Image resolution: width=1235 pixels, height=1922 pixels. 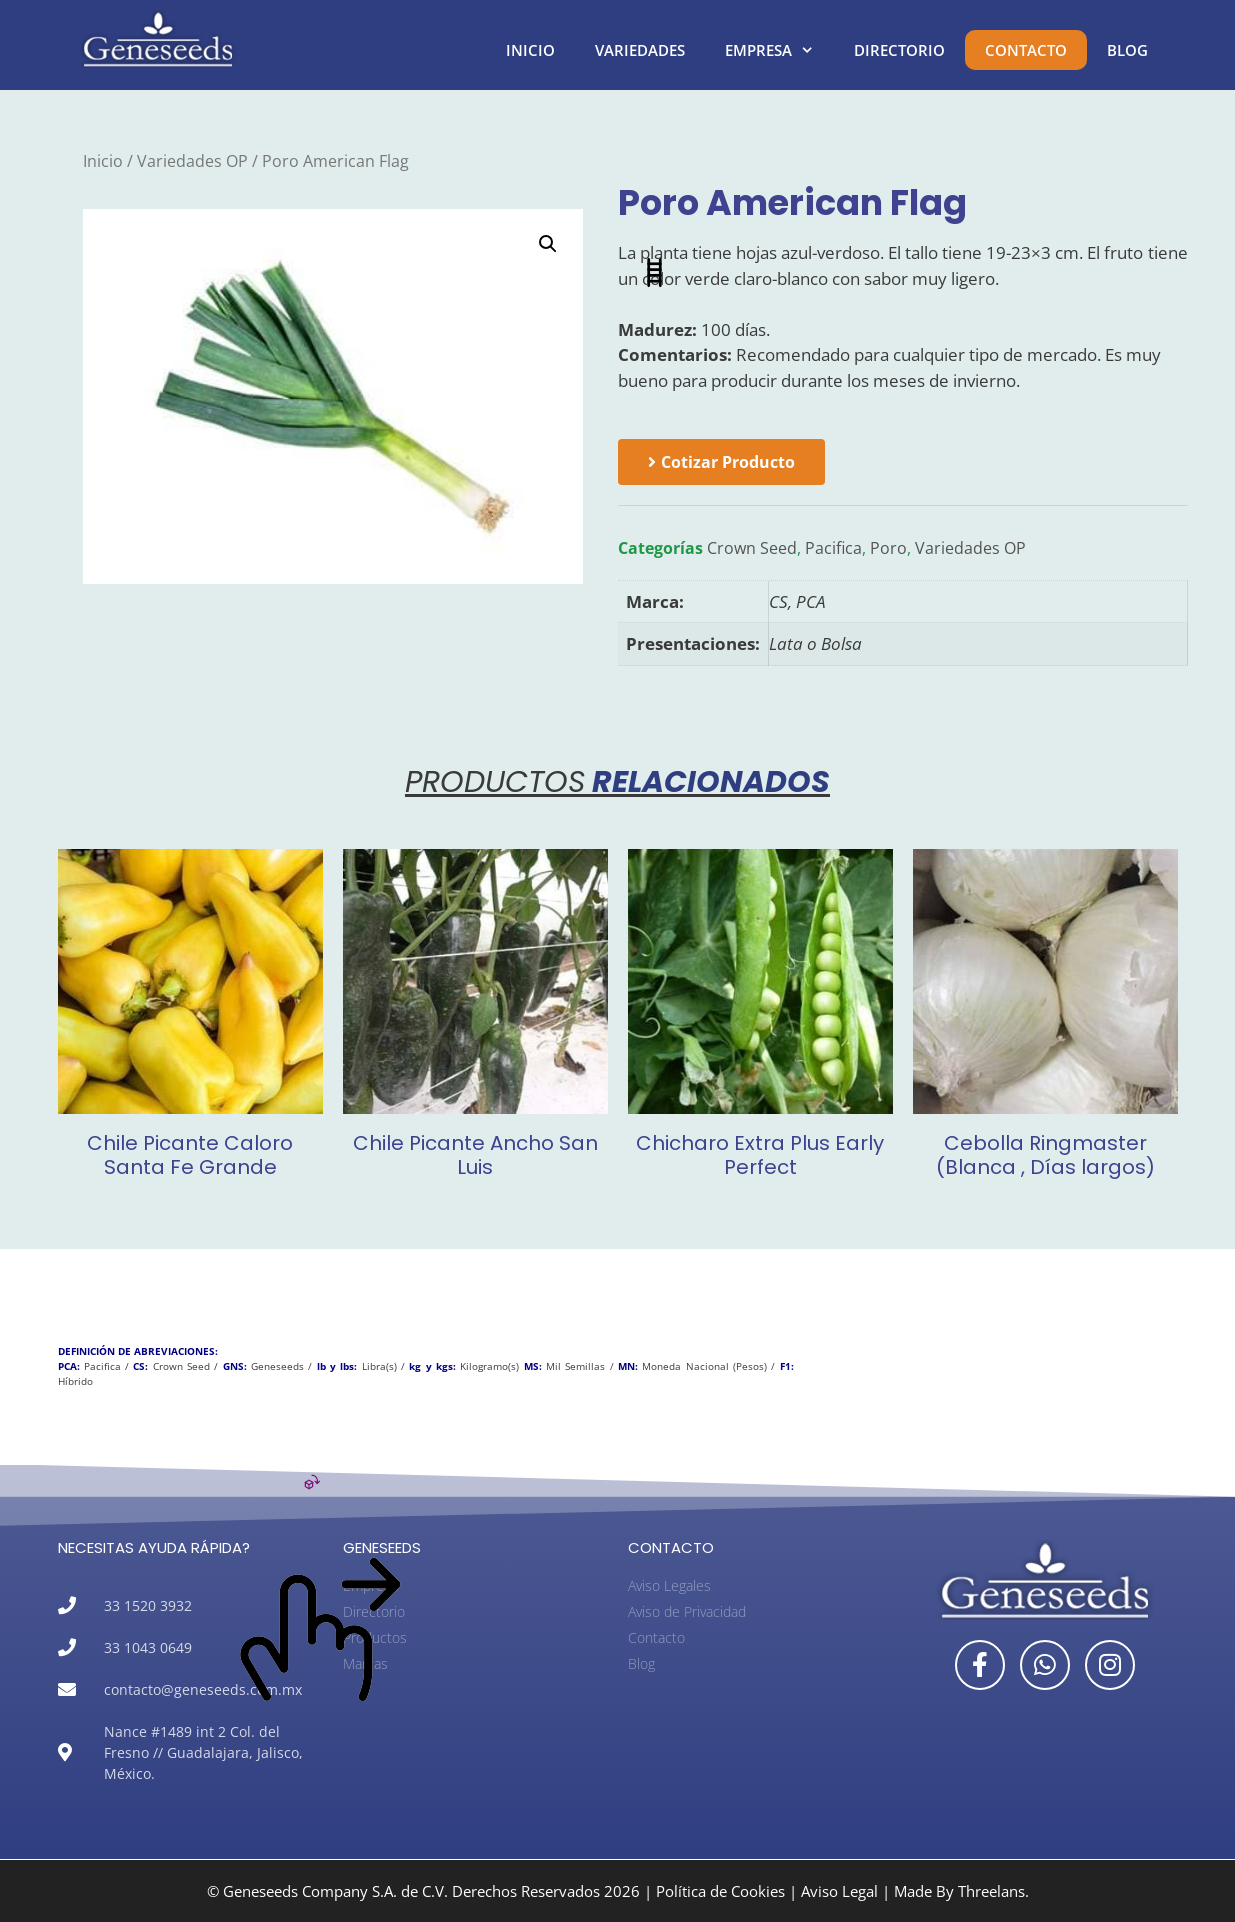 I want to click on swipe right to continue or proceed, so click(x=312, y=1635).